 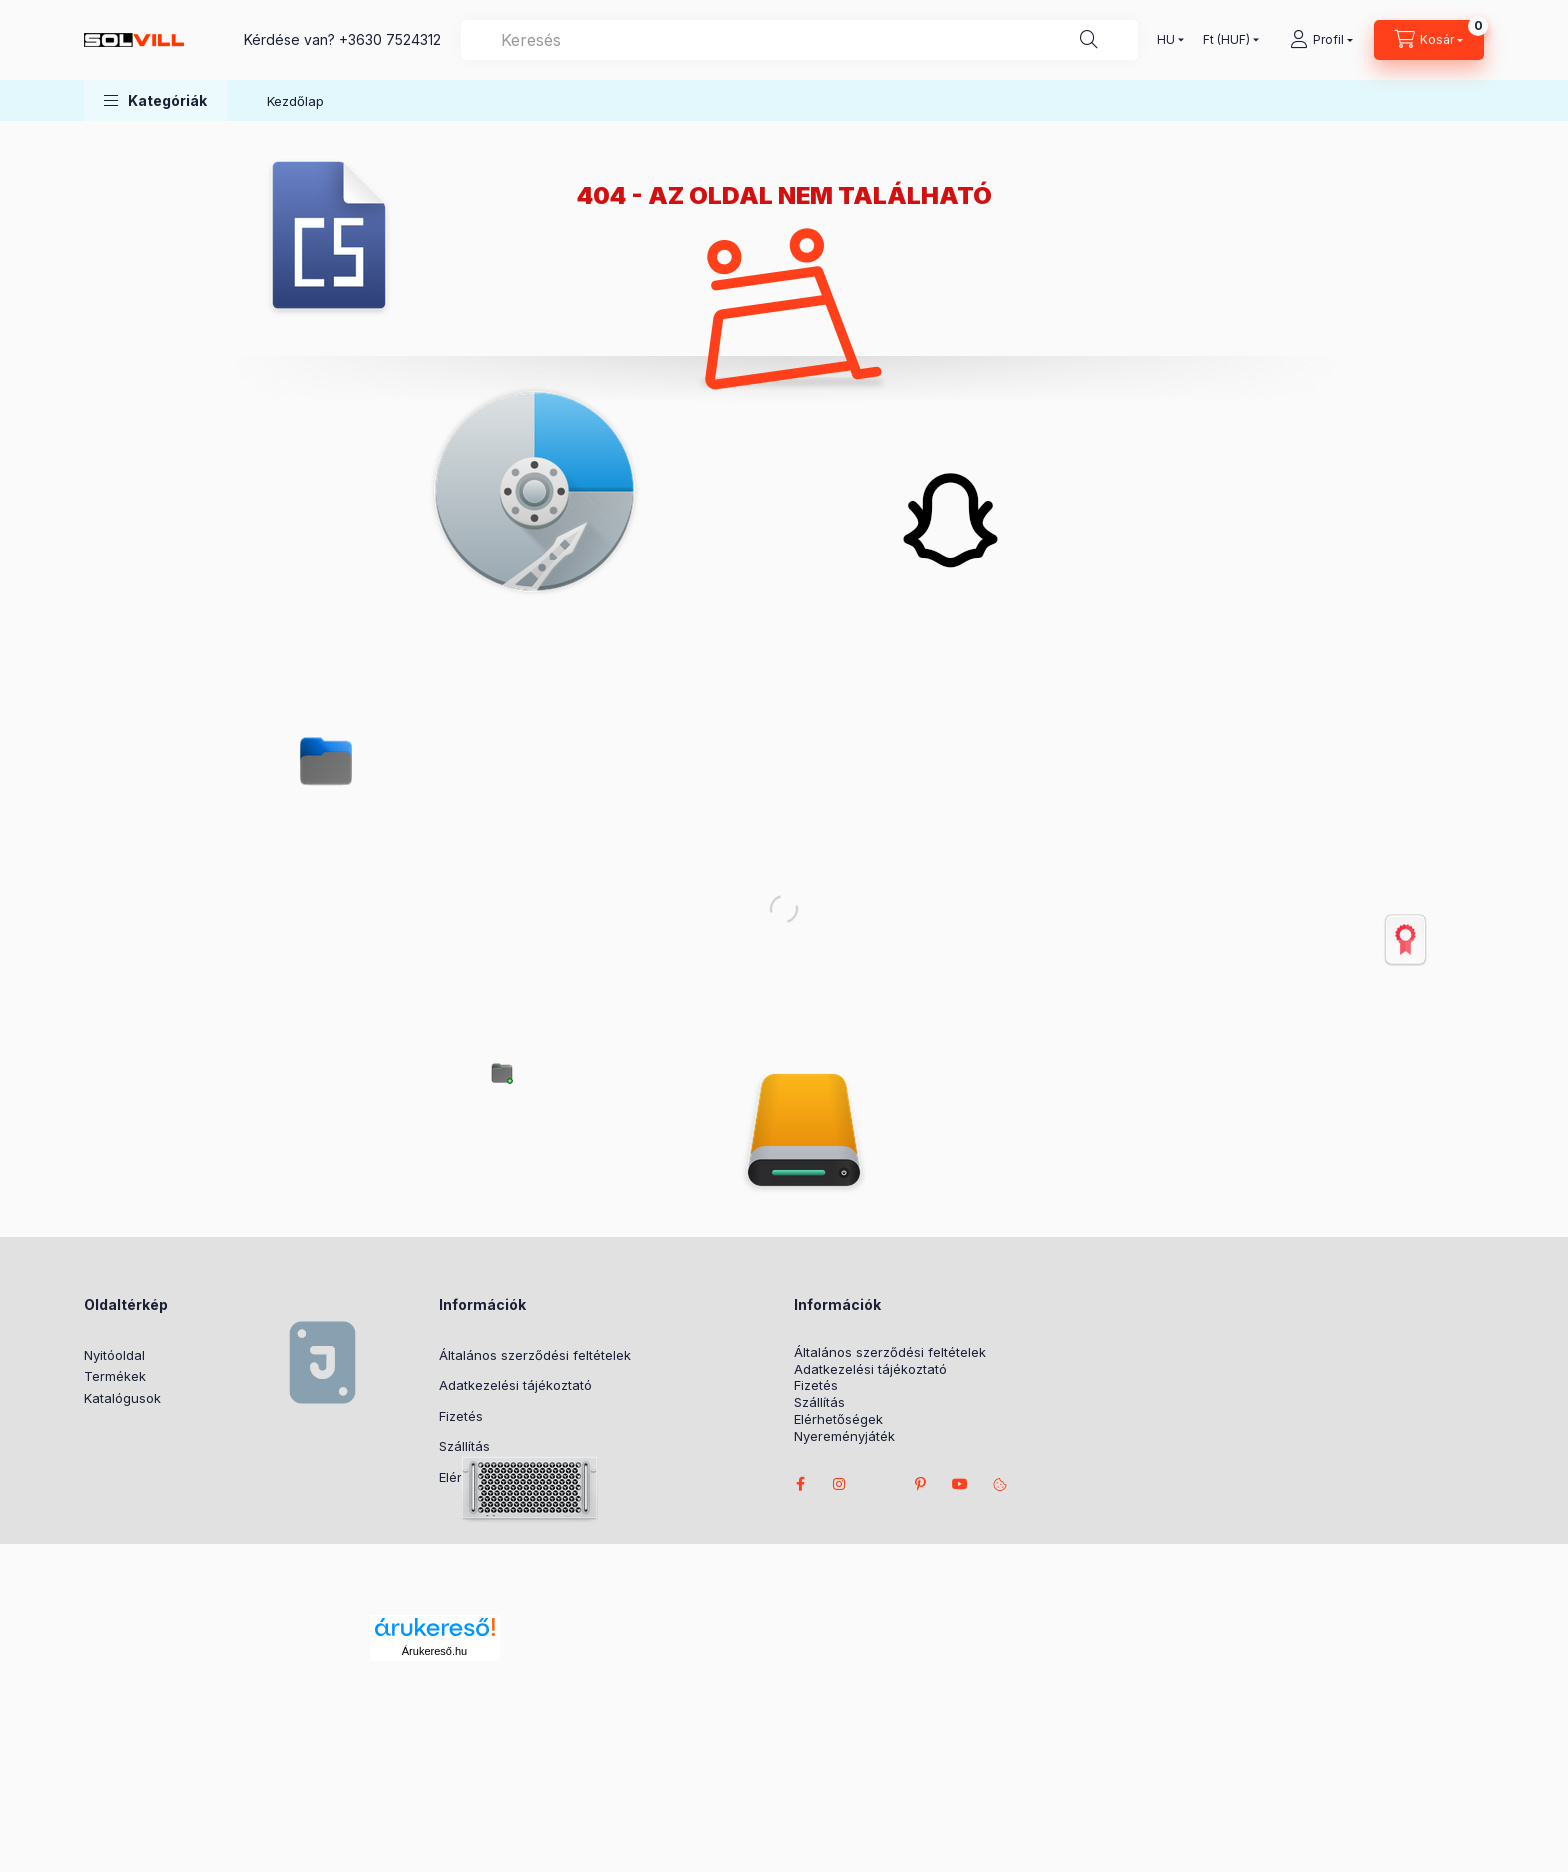 What do you see at coordinates (1405, 939) in the screenshot?
I see `a pkcs7 certificate file or security credential` at bounding box center [1405, 939].